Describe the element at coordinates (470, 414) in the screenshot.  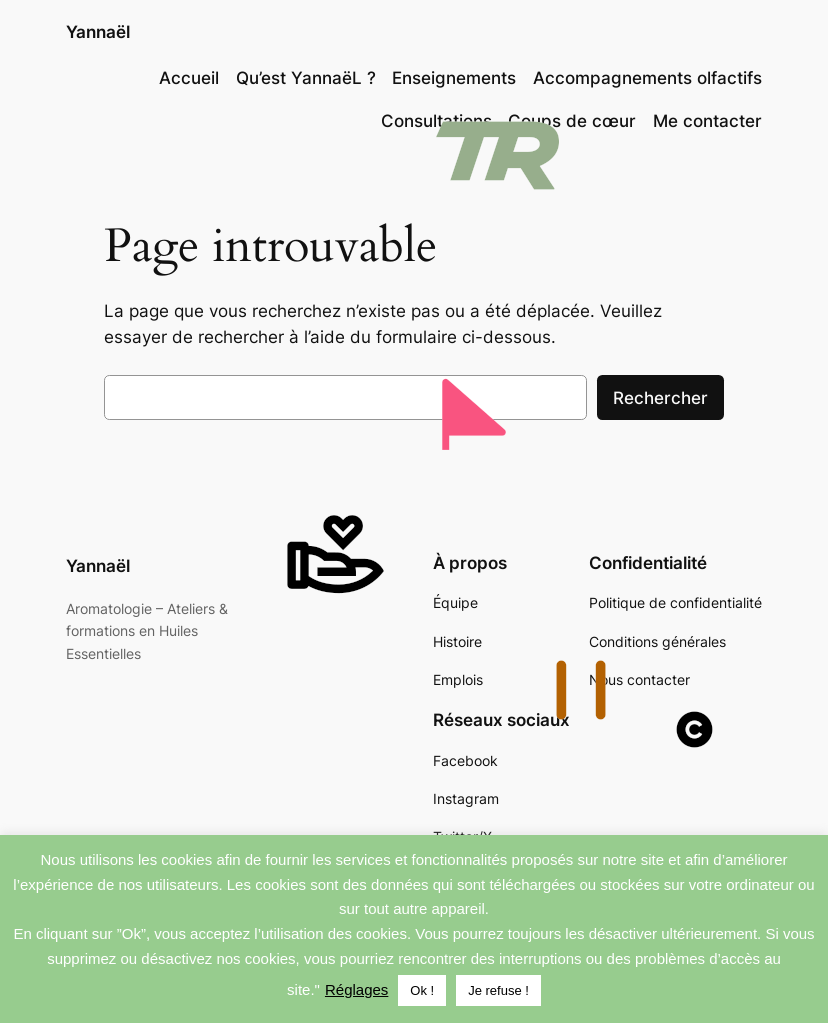
I see `flag an item for review or attention` at that location.